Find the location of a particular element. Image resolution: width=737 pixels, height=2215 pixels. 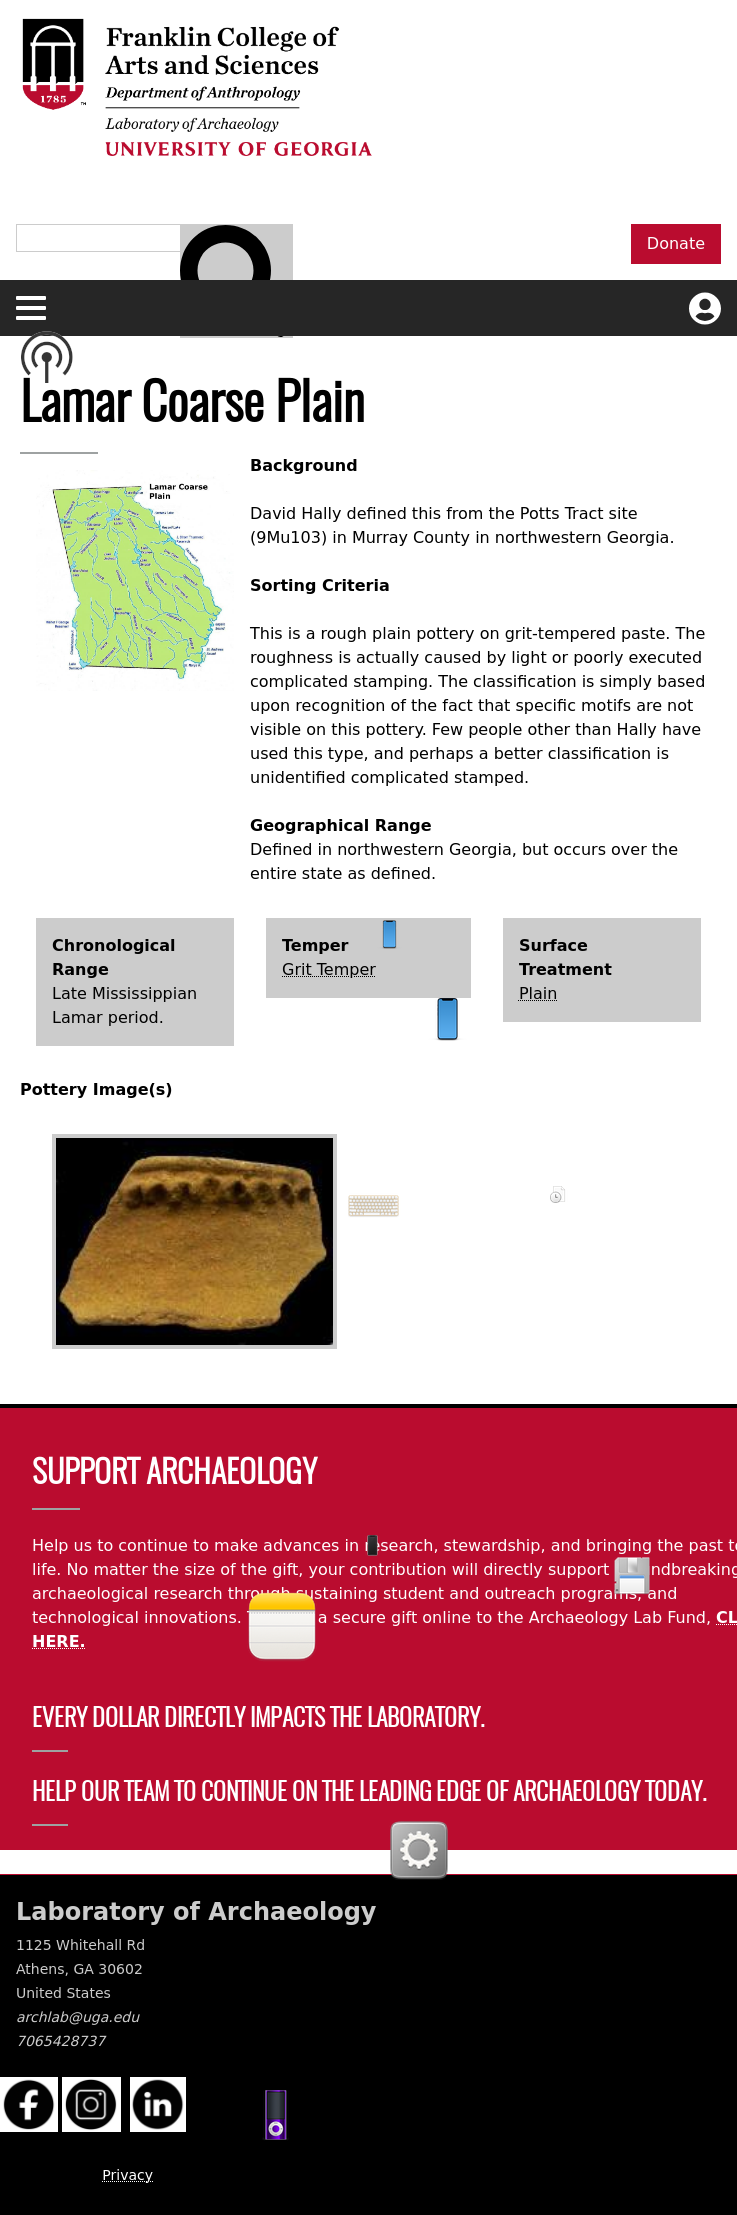

iPhone 12 mini device icon is located at coordinates (447, 1019).